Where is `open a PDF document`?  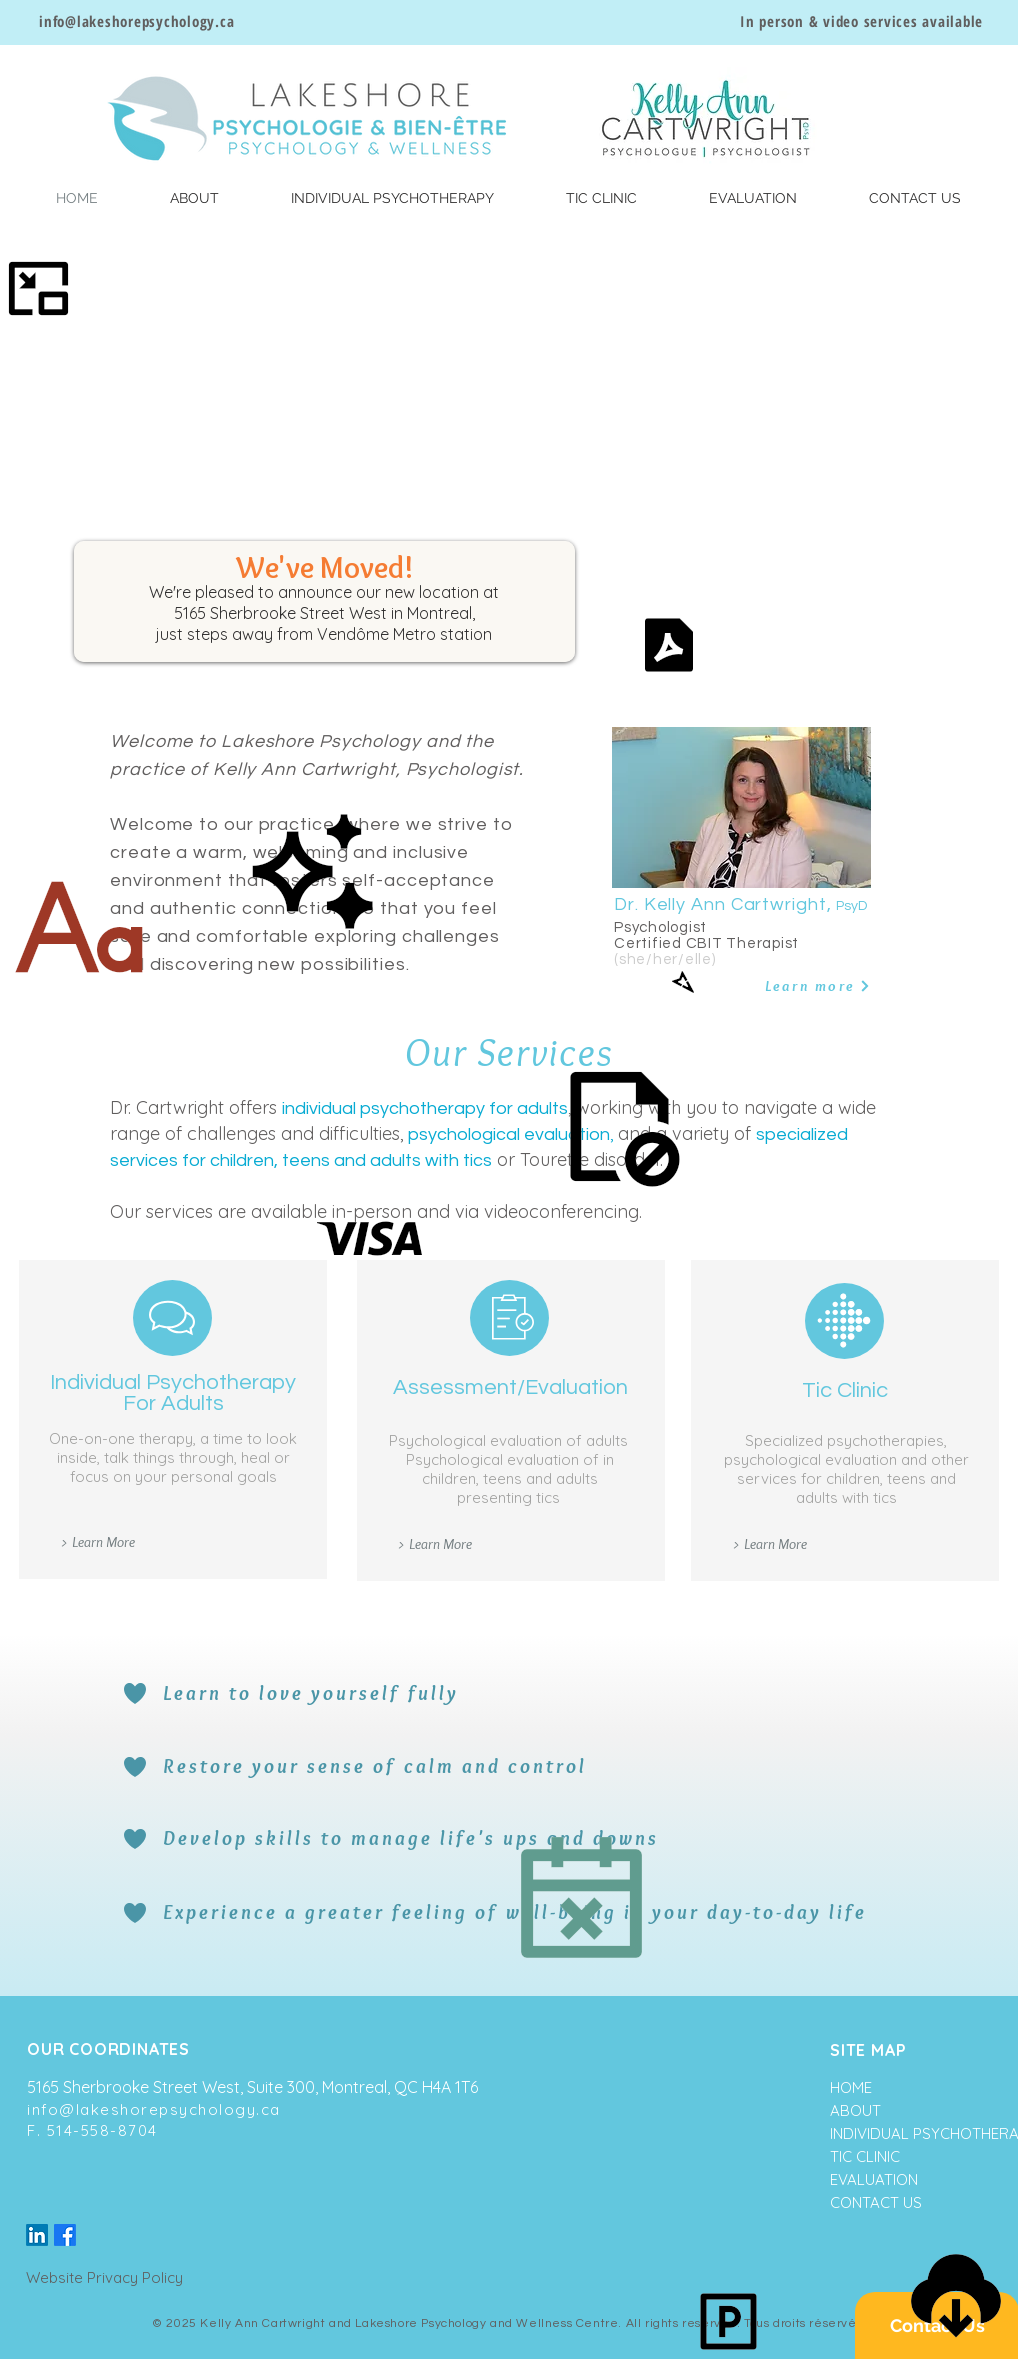
open a PDF document is located at coordinates (669, 645).